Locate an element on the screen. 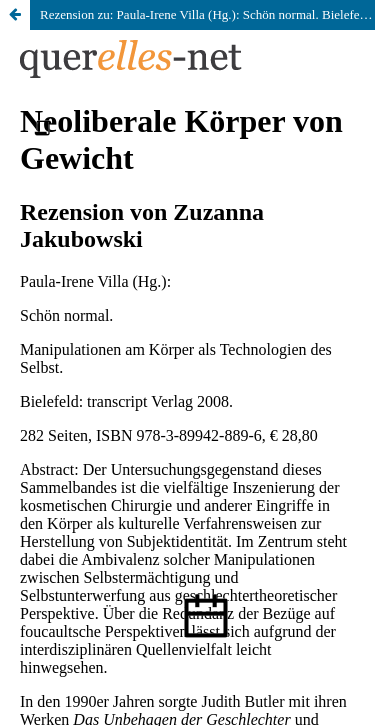  view document or paper file is located at coordinates (43, 128).